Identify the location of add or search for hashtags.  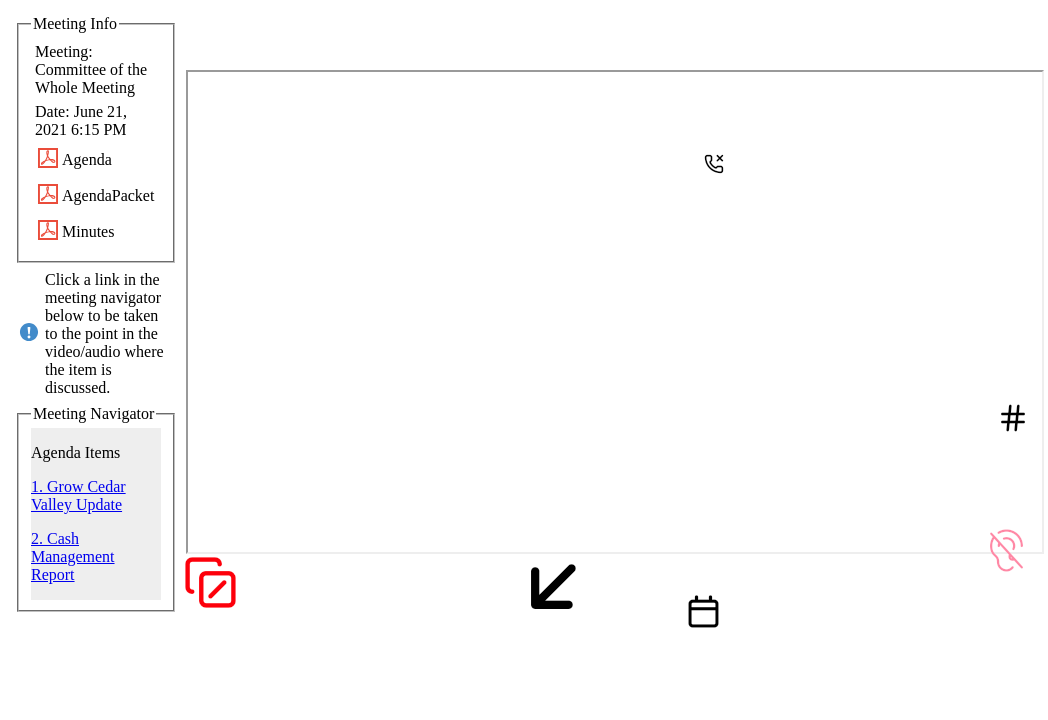
(1013, 418).